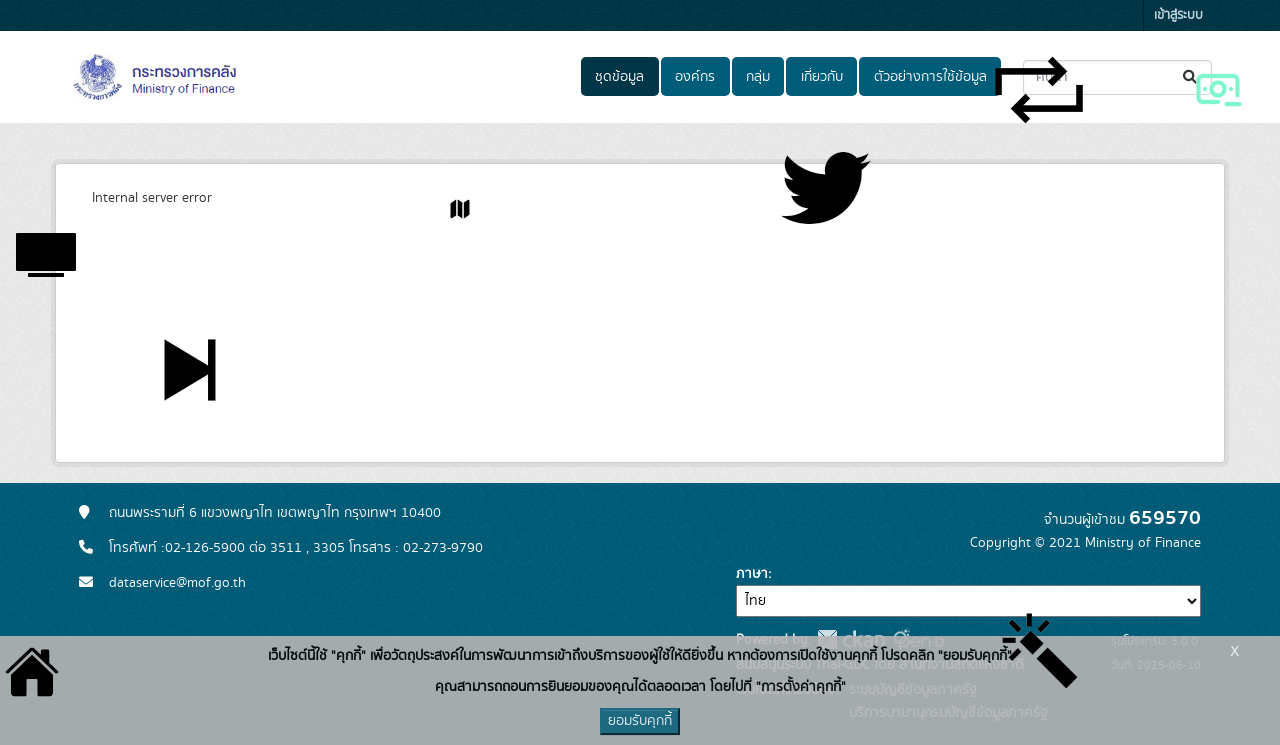  What do you see at coordinates (32, 672) in the screenshot?
I see `navigate to the home screen` at bounding box center [32, 672].